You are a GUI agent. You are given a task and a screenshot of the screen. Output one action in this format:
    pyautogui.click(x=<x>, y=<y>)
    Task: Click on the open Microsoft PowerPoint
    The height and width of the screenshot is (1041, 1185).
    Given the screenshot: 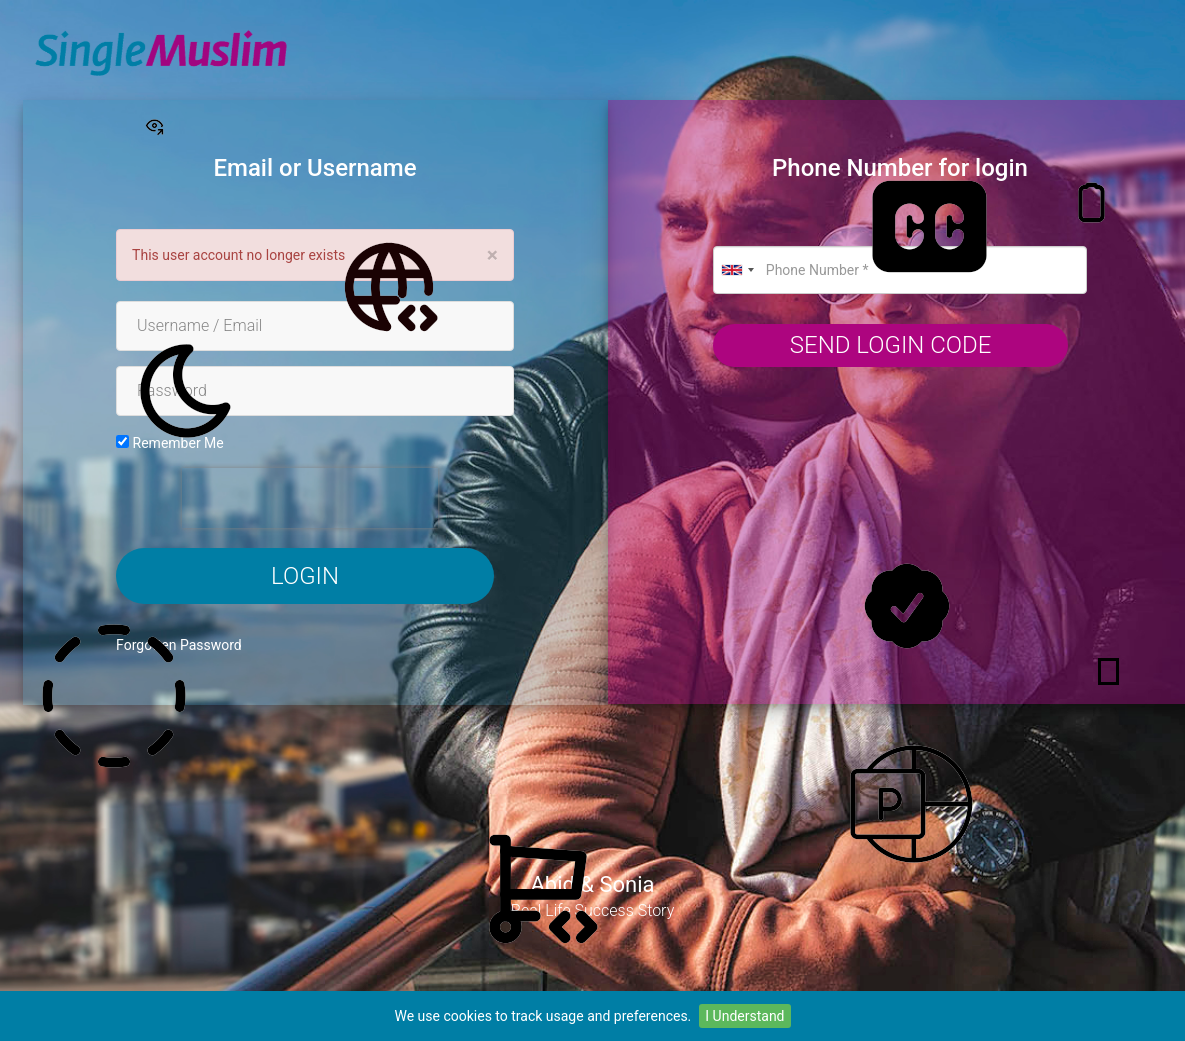 What is the action you would take?
    pyautogui.click(x=909, y=804)
    